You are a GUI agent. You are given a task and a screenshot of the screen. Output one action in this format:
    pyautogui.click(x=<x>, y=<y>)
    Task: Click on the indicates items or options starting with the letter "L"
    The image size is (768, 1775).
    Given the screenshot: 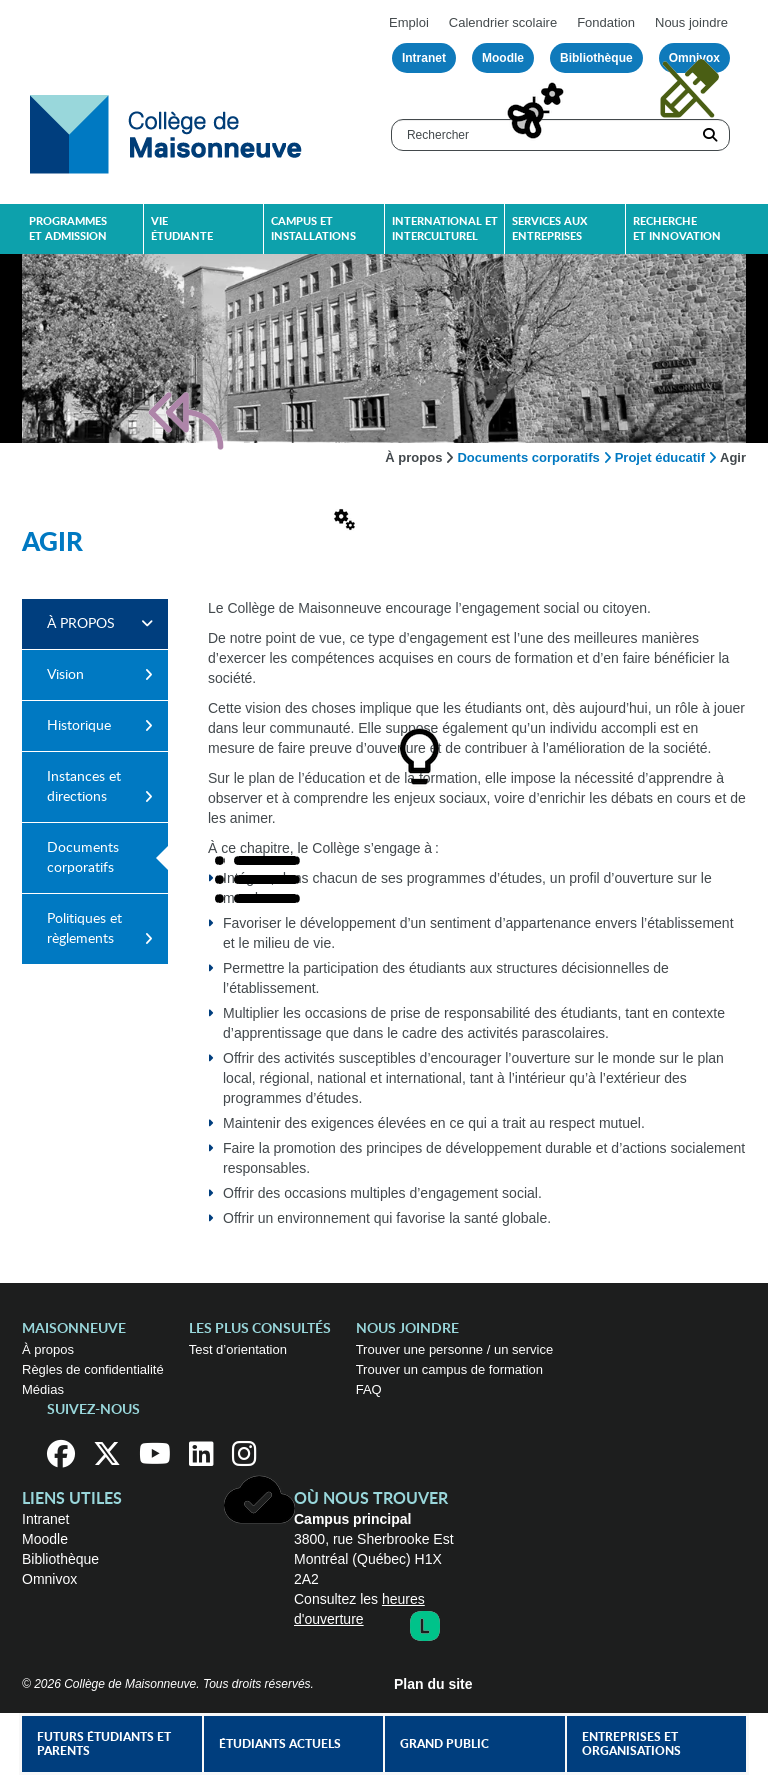 What is the action you would take?
    pyautogui.click(x=425, y=1626)
    